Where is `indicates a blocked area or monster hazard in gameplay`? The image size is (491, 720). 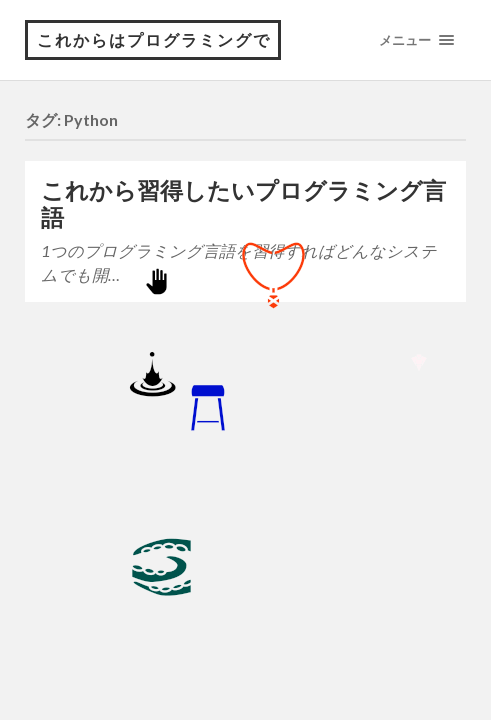 indicates a blocked area or monster hazard in gameplay is located at coordinates (161, 567).